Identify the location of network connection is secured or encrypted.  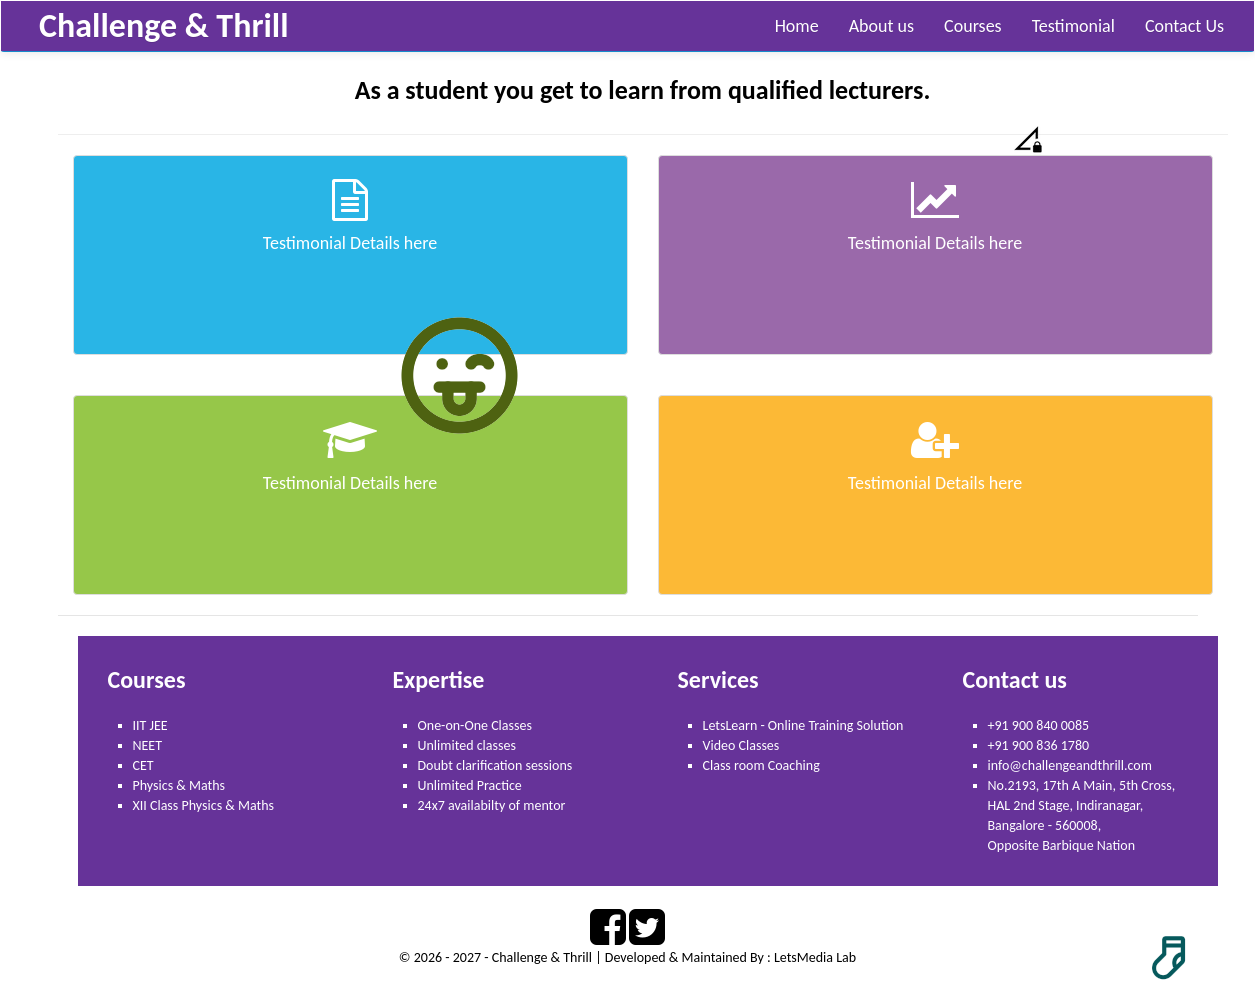
(1028, 140).